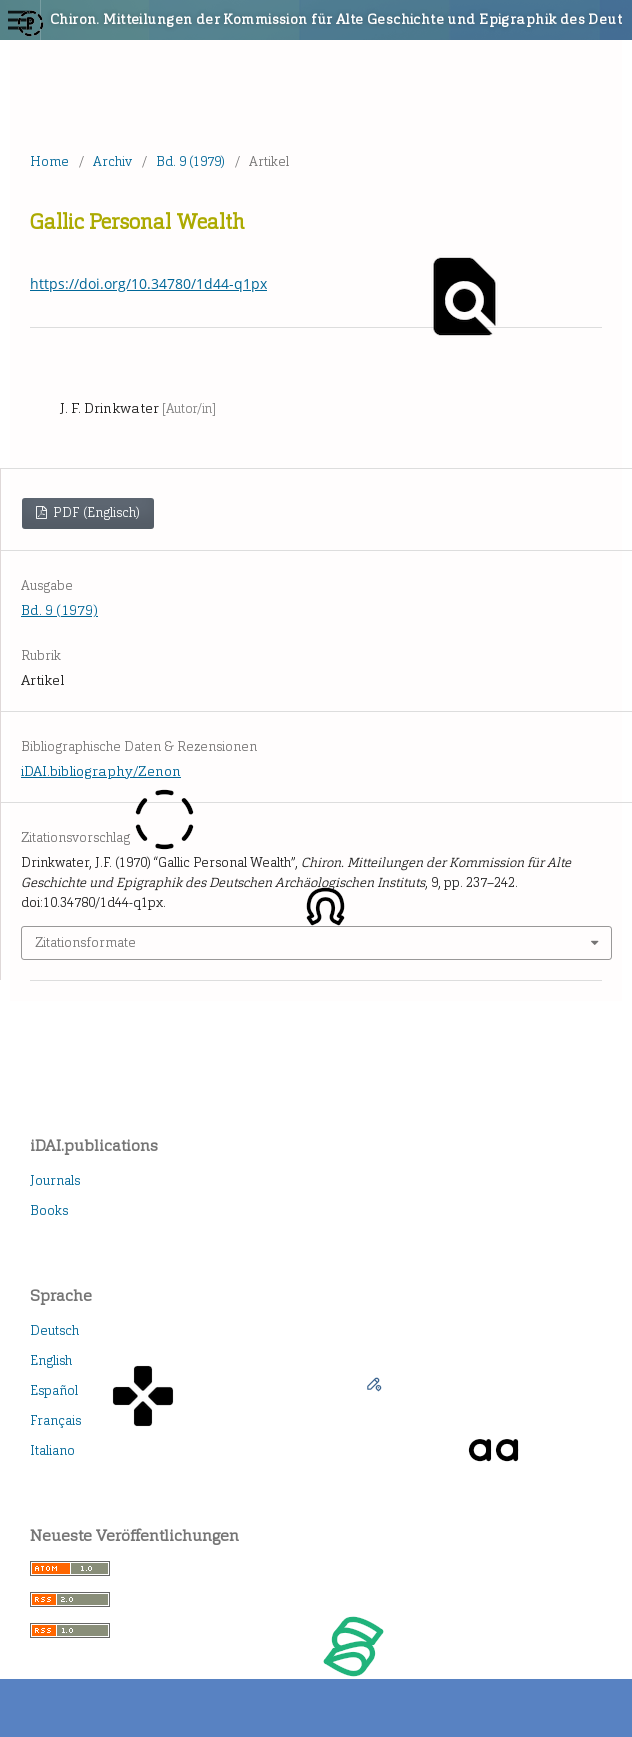 The width and height of the screenshot is (632, 1737). I want to click on indicates loading or processing in progress, so click(164, 819).